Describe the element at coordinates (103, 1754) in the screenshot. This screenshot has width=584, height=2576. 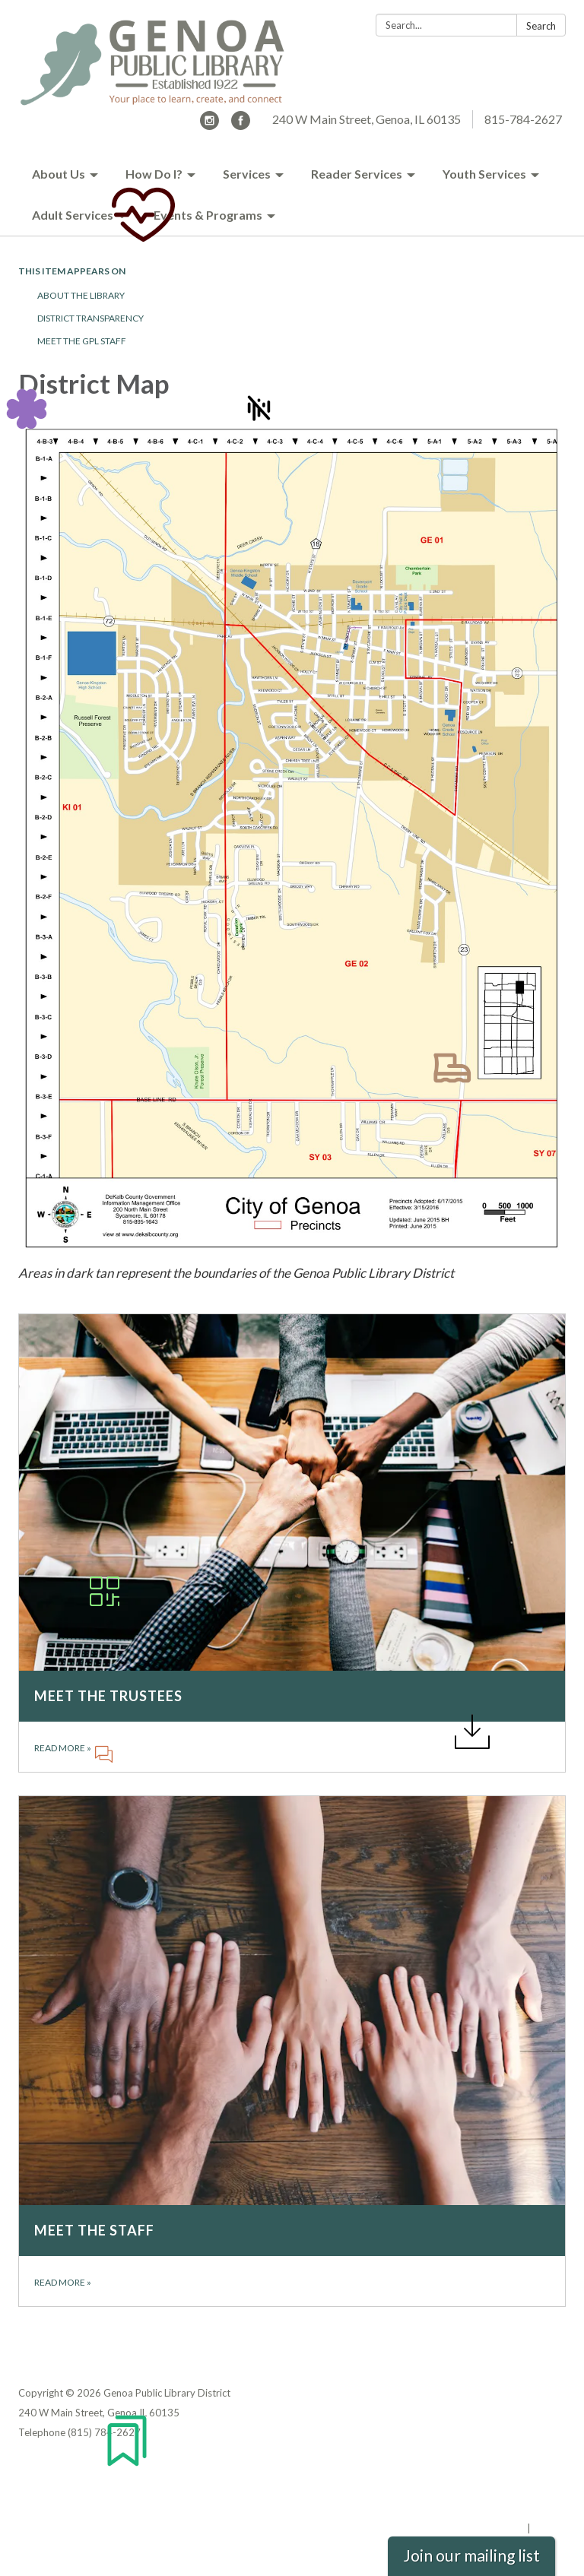
I see `open your conversations` at that location.